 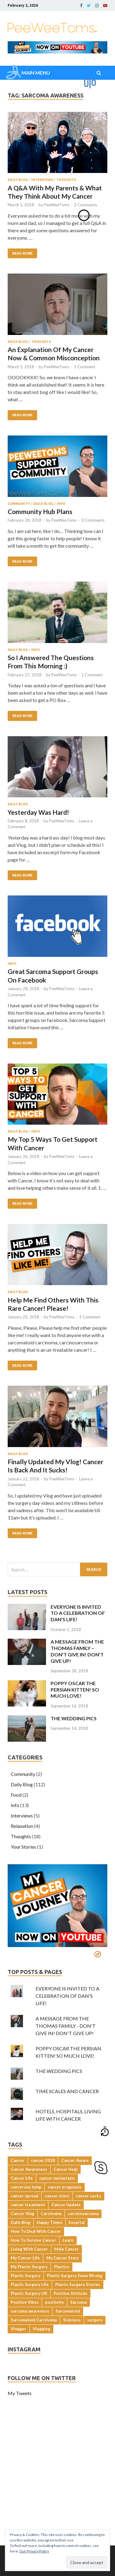 I want to click on access navigation or direction features, so click(x=98, y=1954).